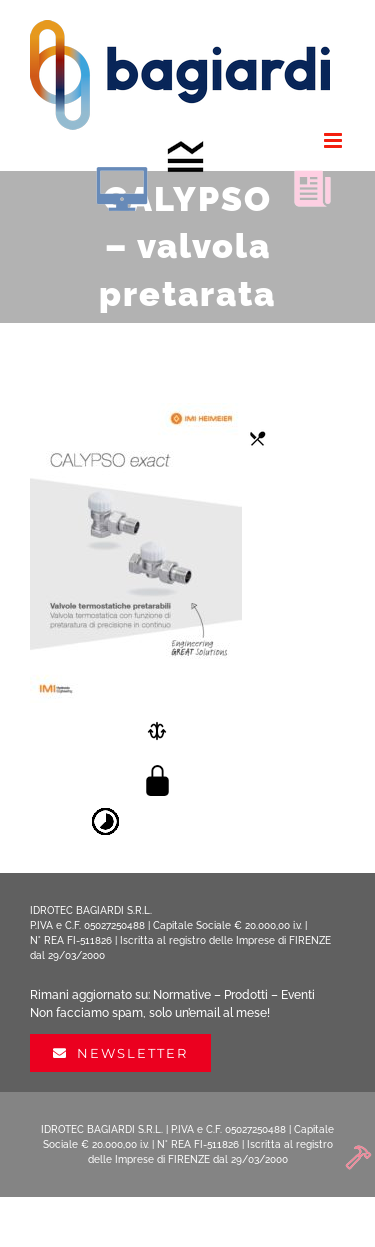 The image size is (375, 1247). What do you see at coordinates (358, 1157) in the screenshot?
I see `access build or developer tools` at bounding box center [358, 1157].